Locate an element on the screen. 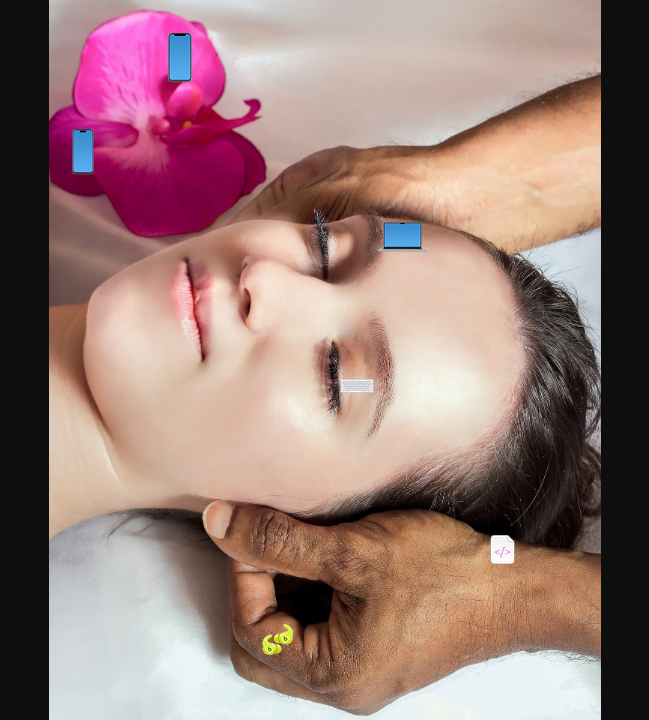 The height and width of the screenshot is (720, 649). connect a wireless bluetooth keyboard is located at coordinates (357, 386).